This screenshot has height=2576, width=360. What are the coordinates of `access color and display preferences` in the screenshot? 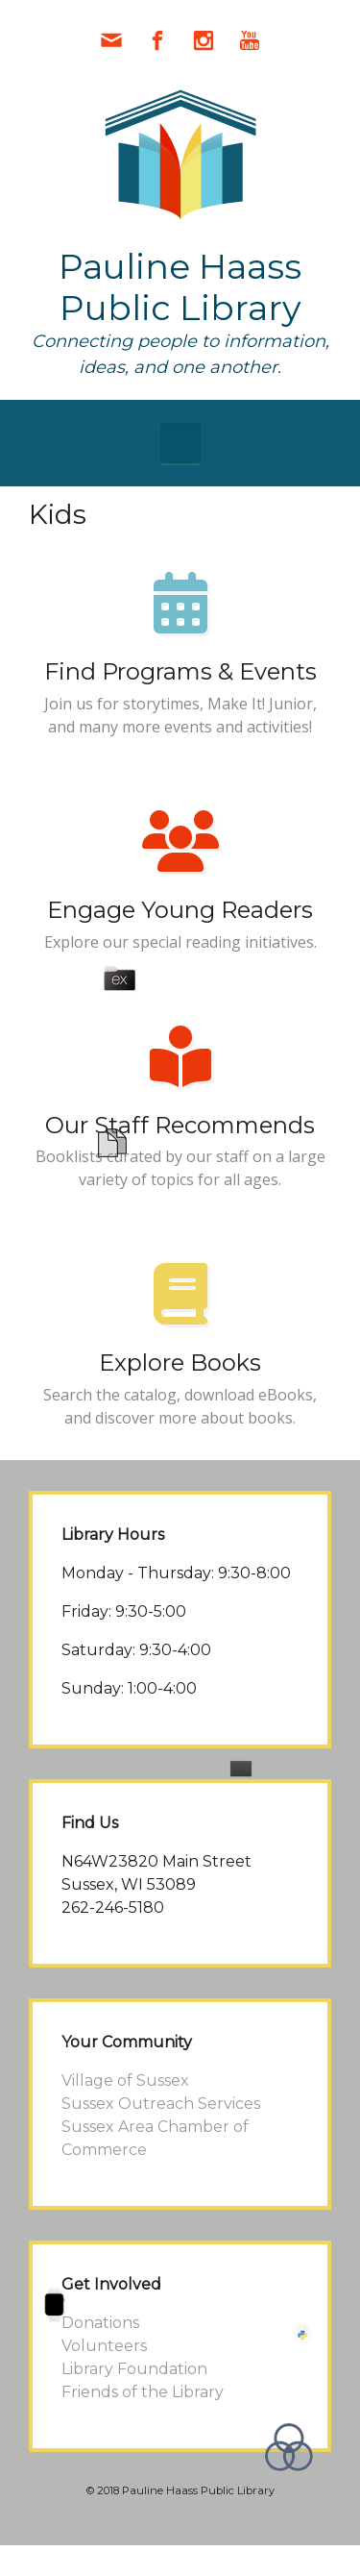 It's located at (289, 2447).